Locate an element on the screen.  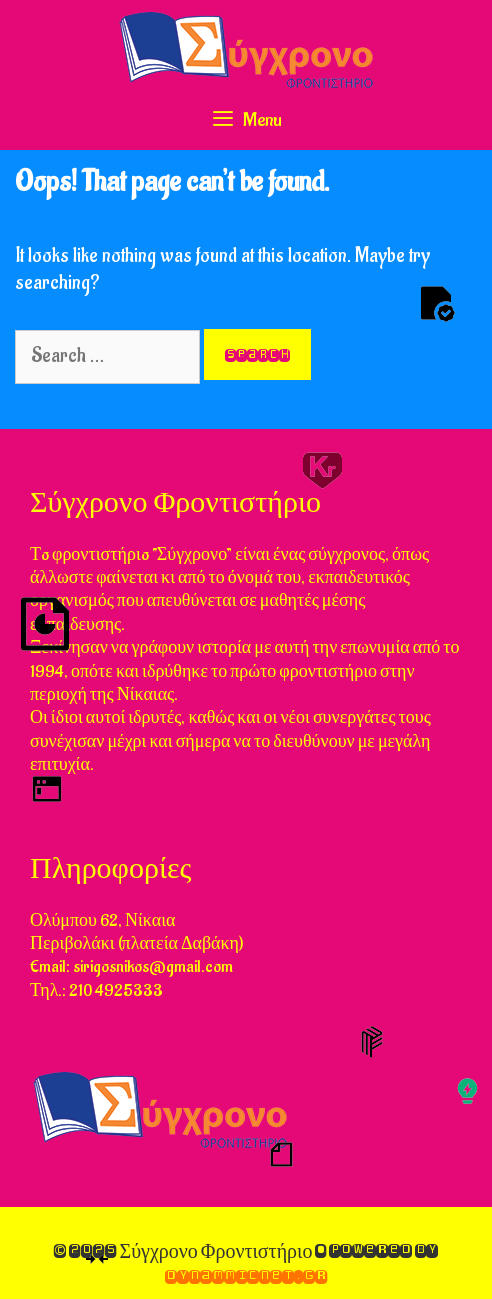
view verified contract or document is located at coordinates (436, 303).